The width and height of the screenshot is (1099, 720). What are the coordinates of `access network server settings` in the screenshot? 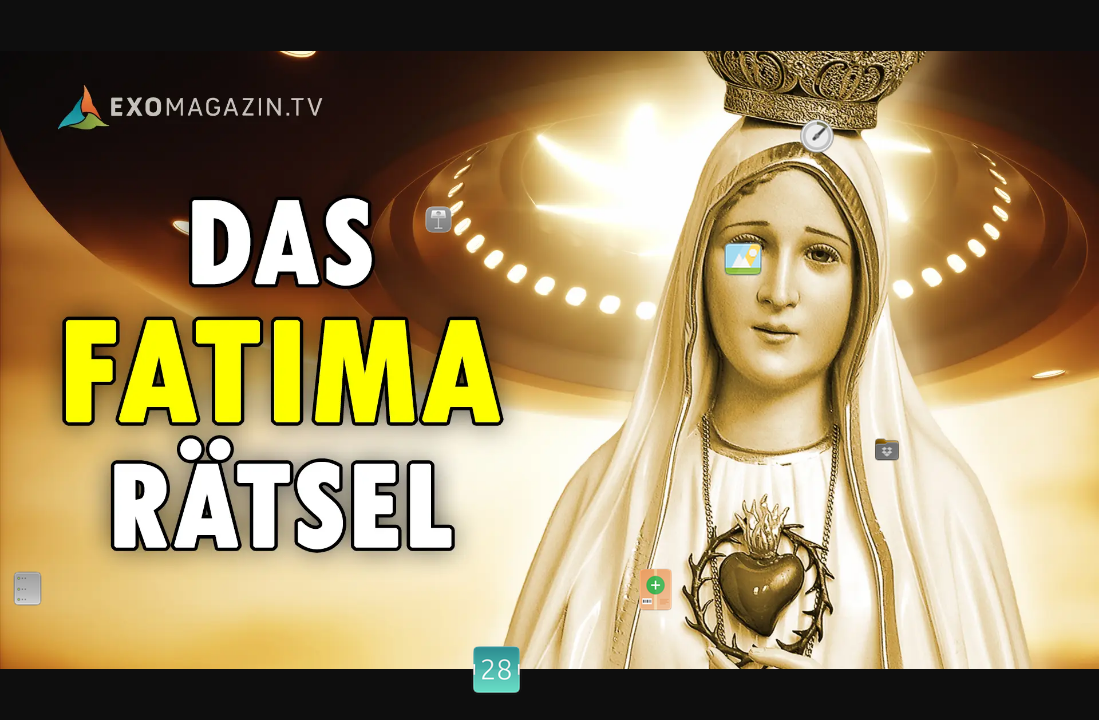 It's located at (27, 588).